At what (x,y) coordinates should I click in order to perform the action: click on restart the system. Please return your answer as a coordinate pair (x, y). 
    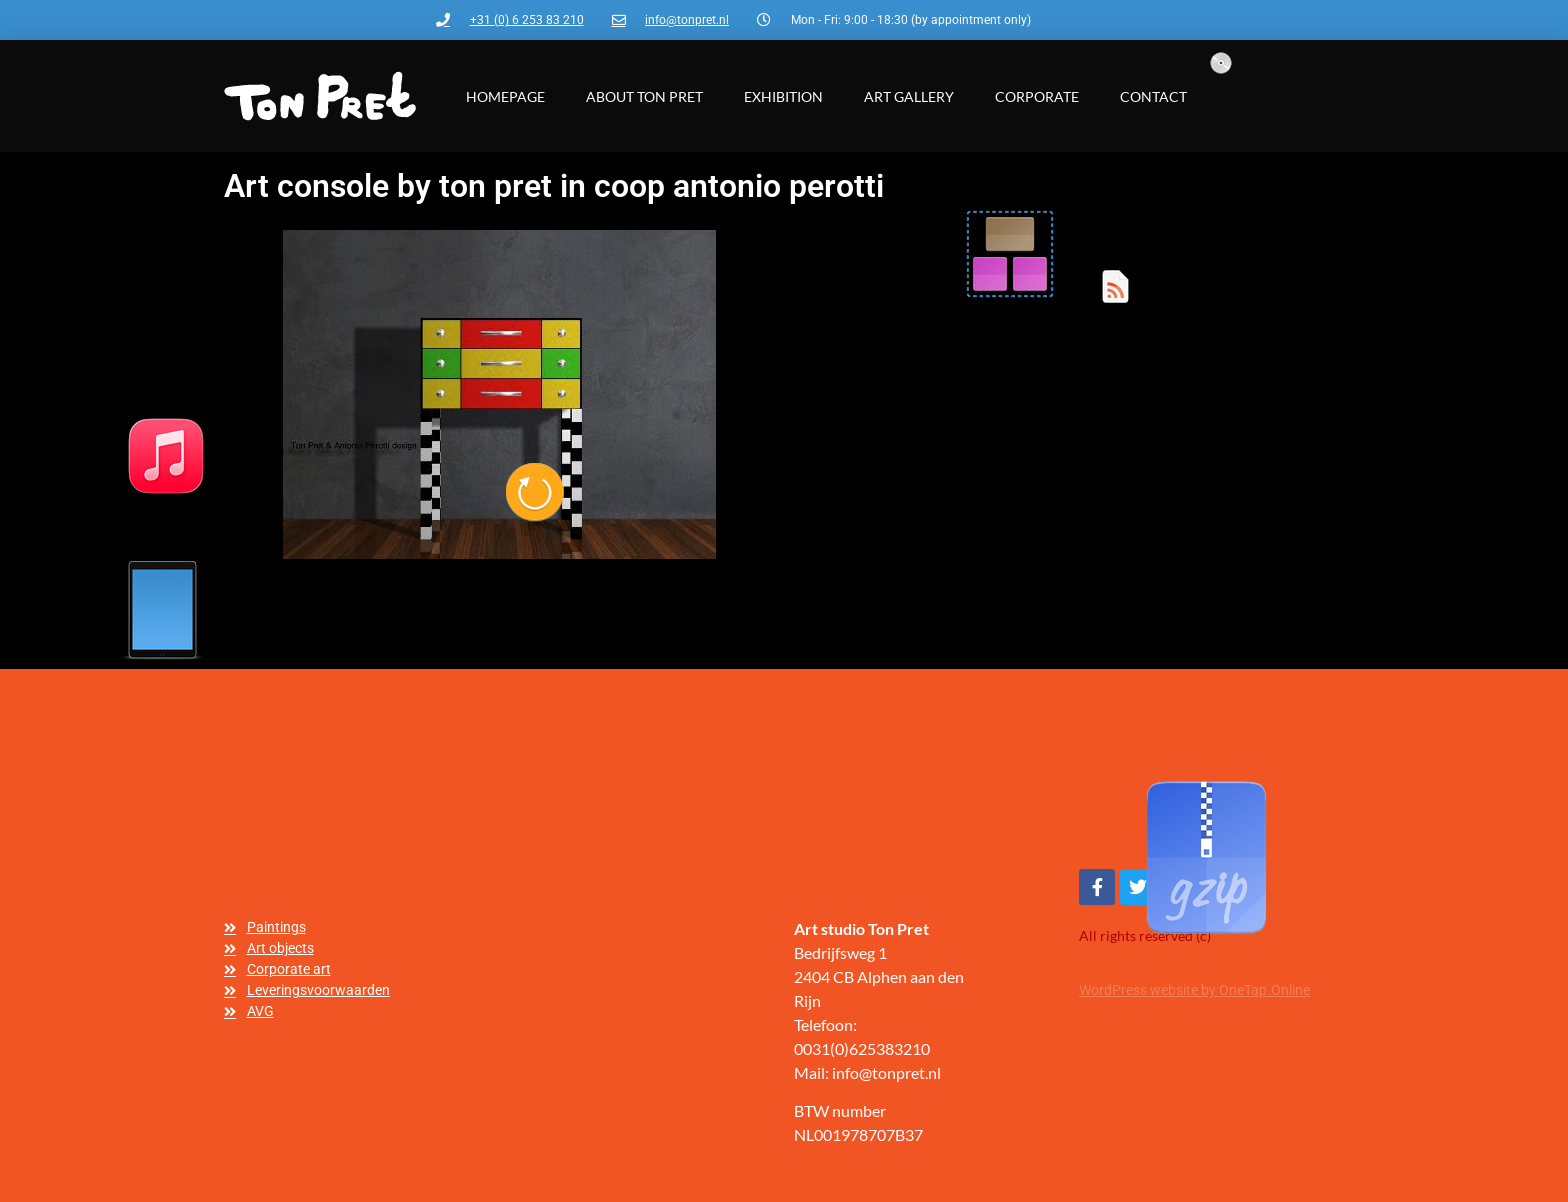
    Looking at the image, I should click on (535, 492).